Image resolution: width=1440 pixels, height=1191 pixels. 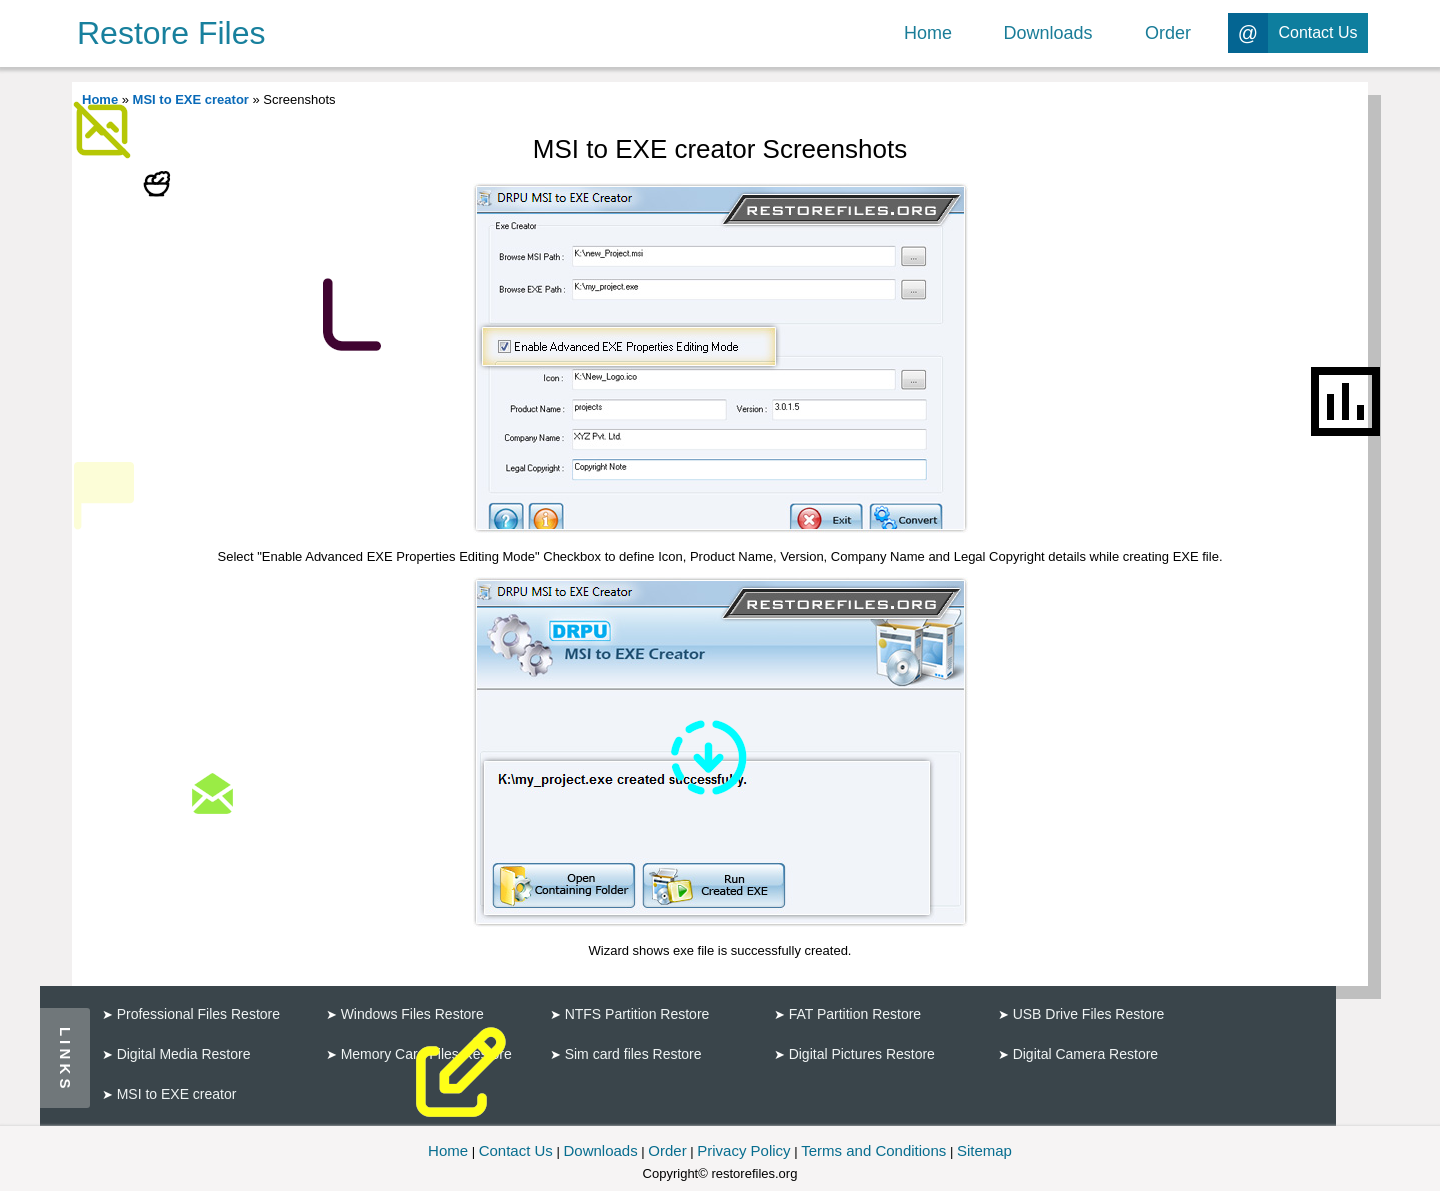 What do you see at coordinates (708, 757) in the screenshot?
I see `indicates download in progress` at bounding box center [708, 757].